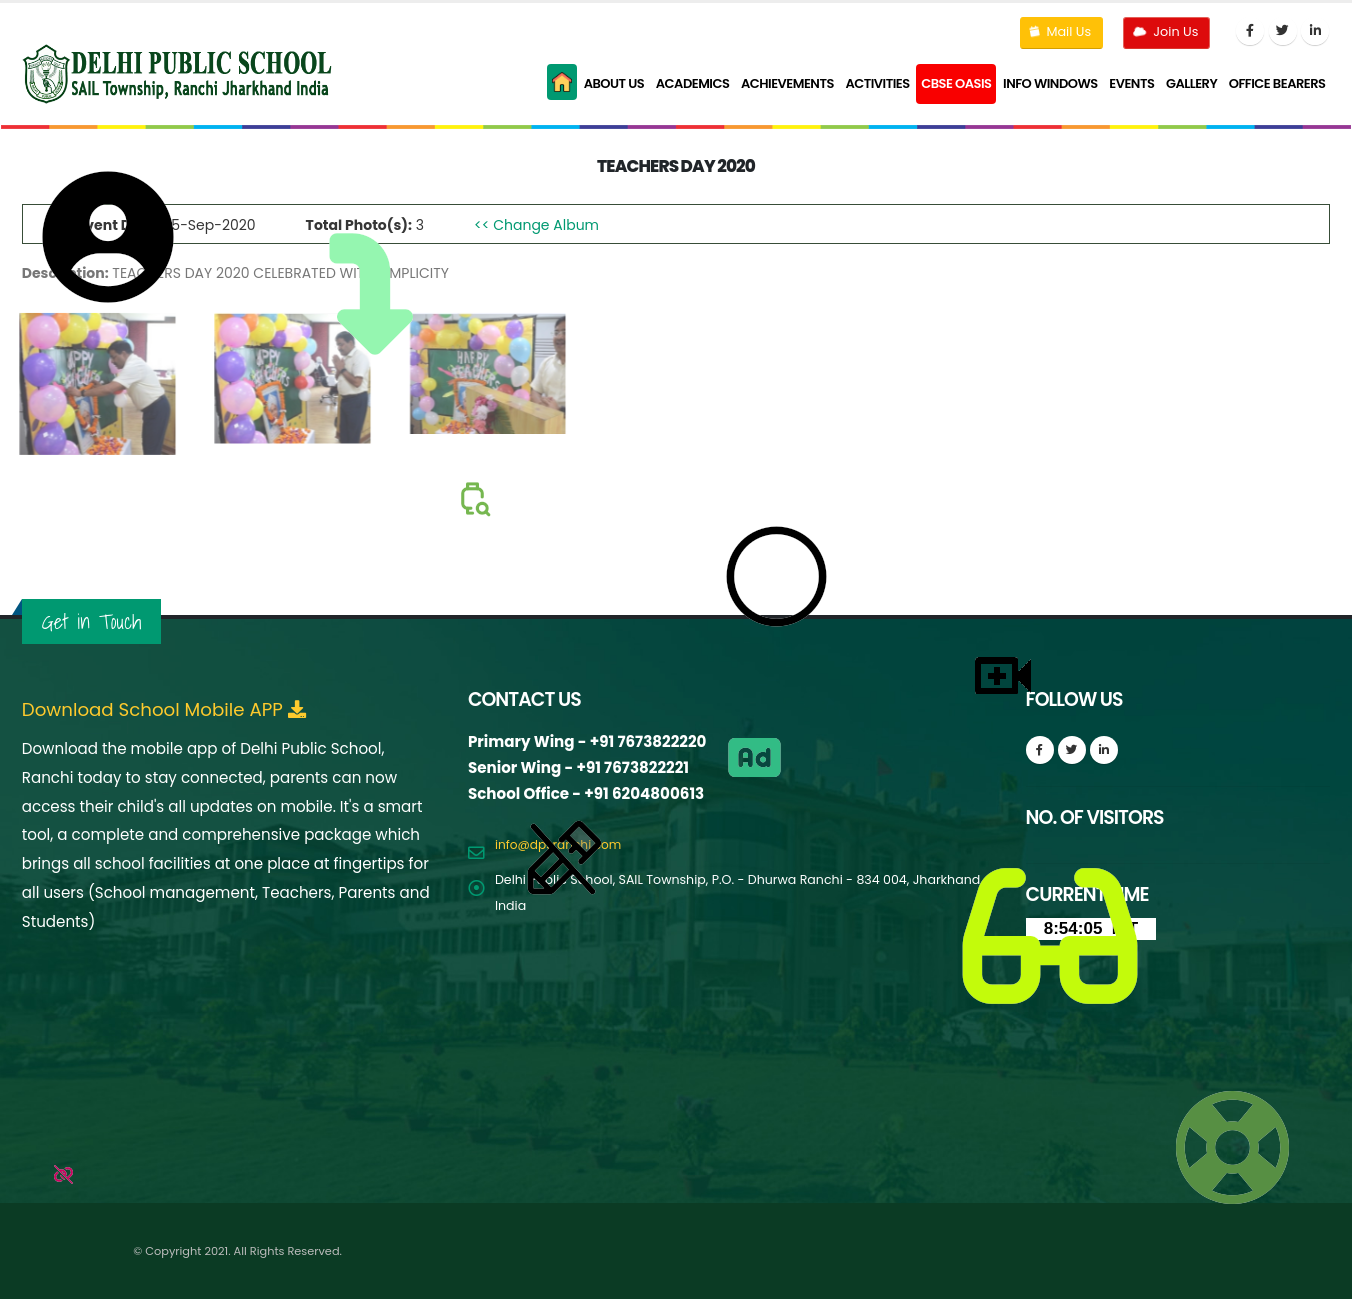  Describe the element at coordinates (108, 237) in the screenshot. I see `view your profile` at that location.